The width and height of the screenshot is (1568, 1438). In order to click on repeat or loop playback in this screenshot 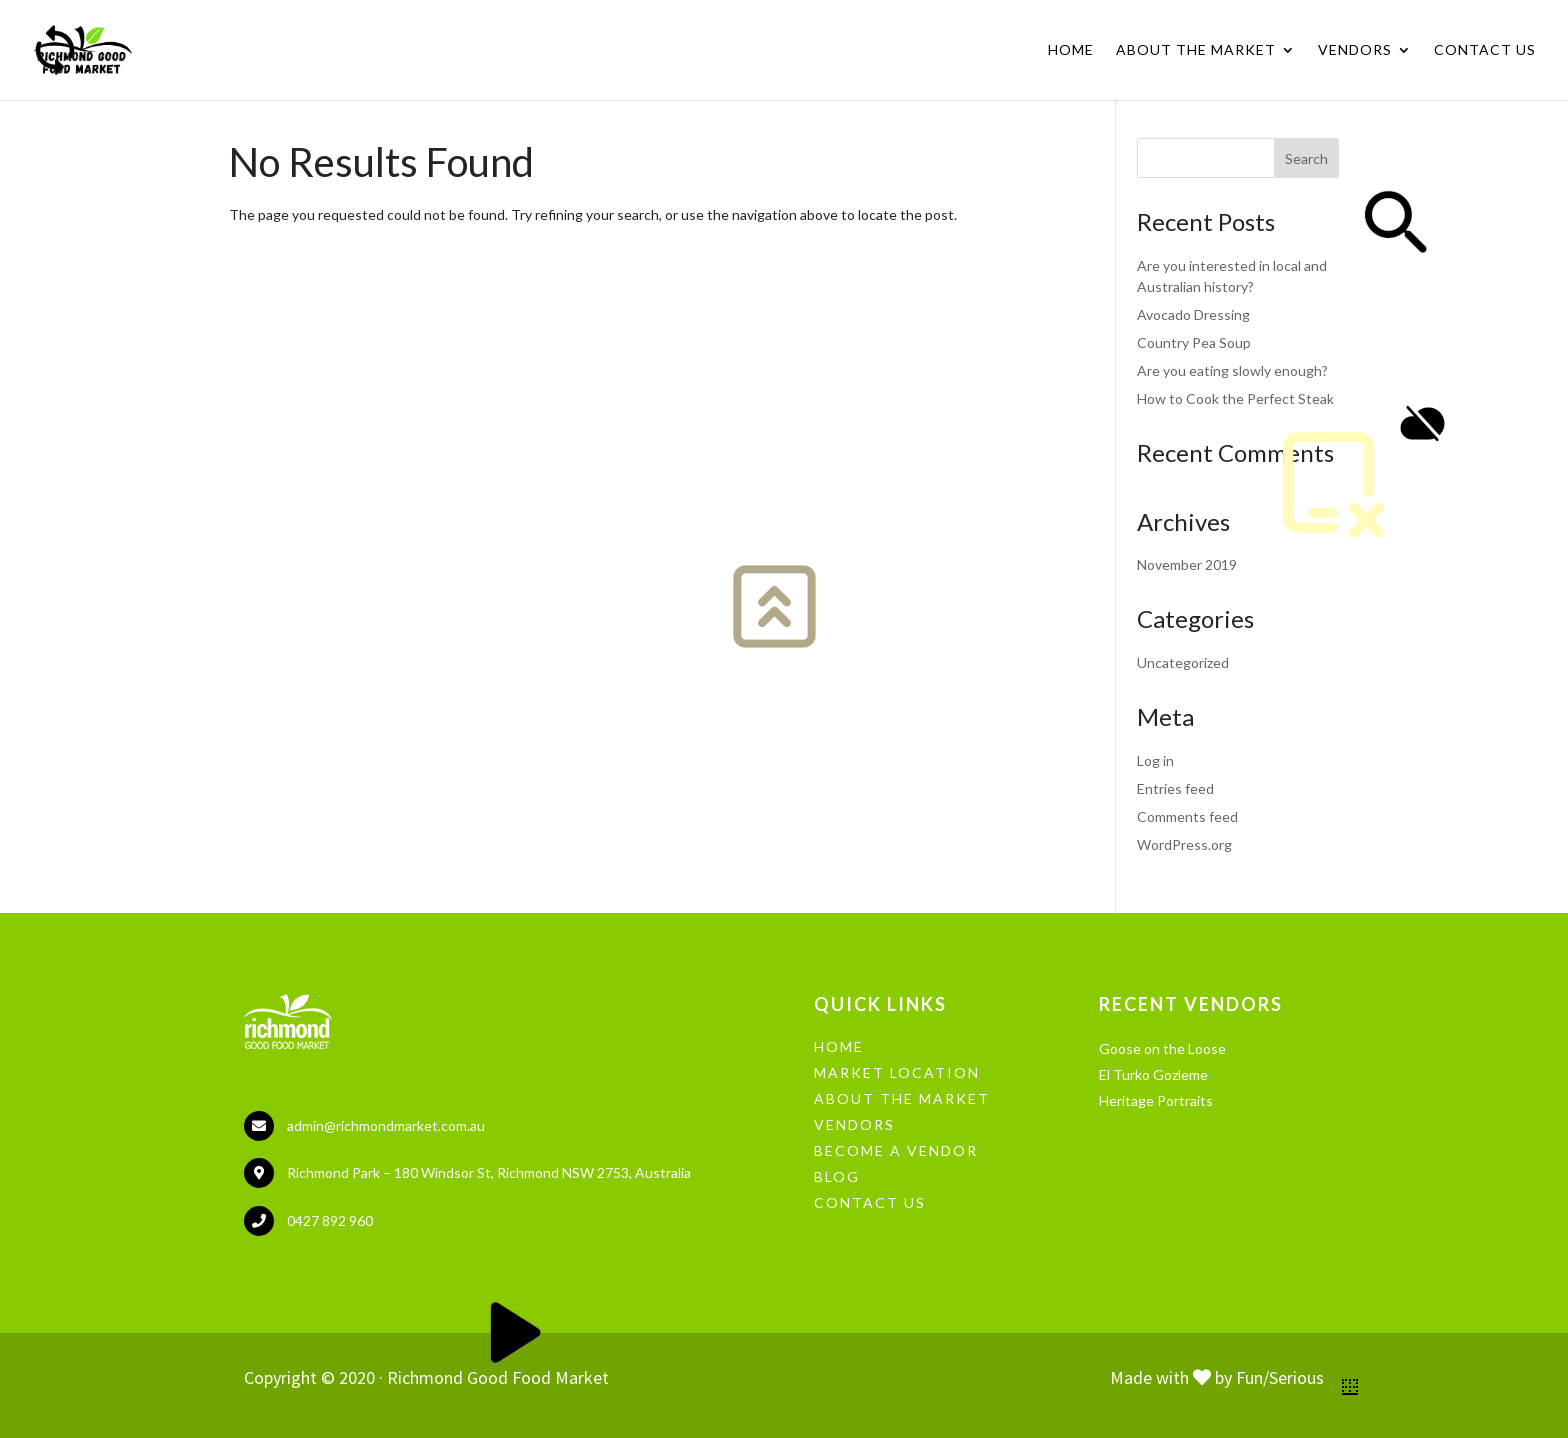, I will do `click(55, 50)`.